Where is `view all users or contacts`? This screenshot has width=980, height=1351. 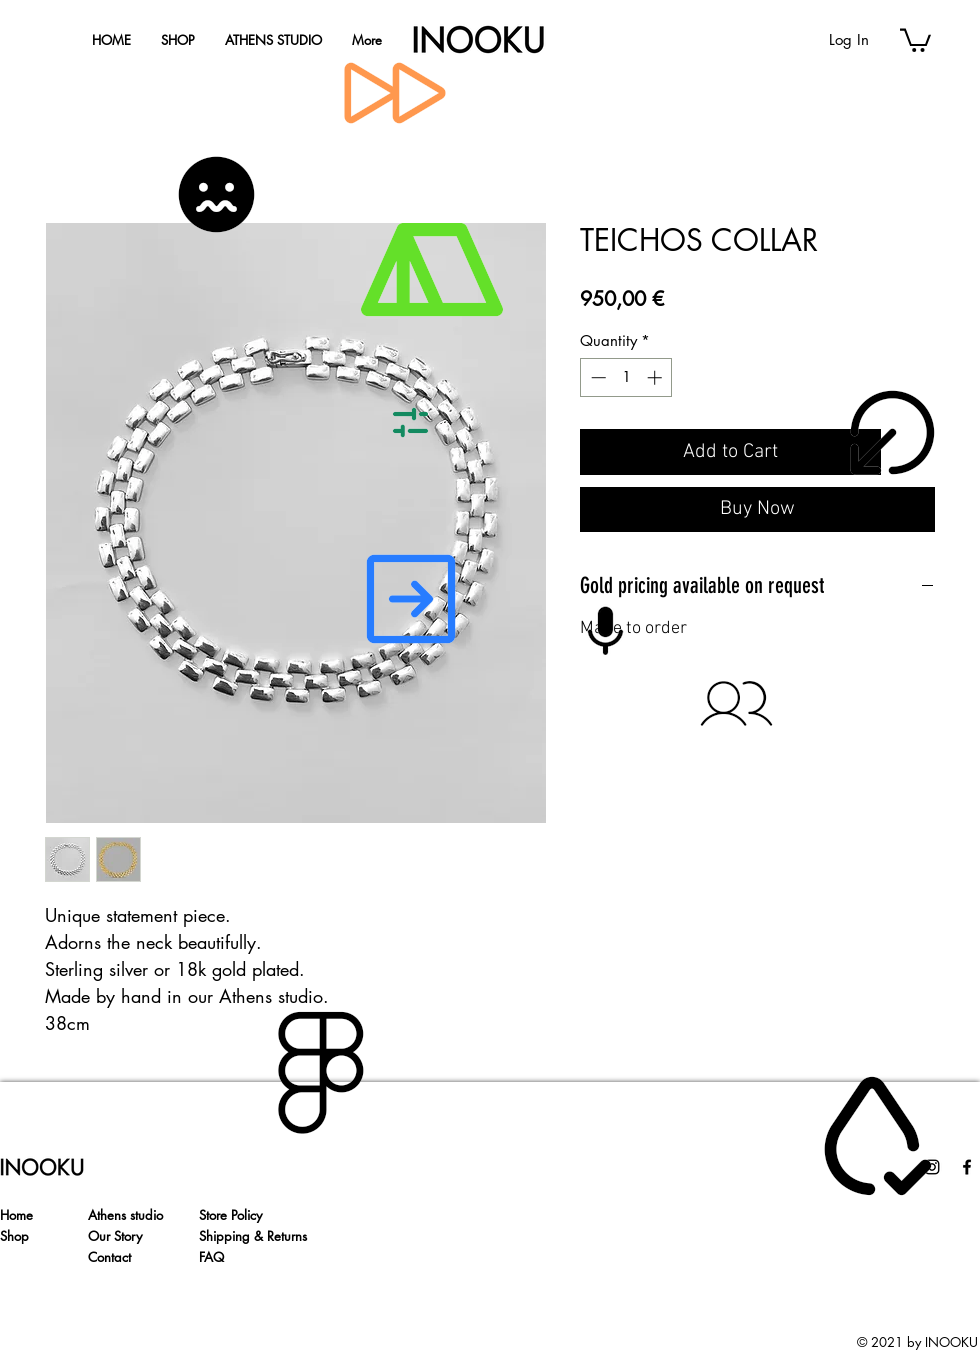 view all users or contacts is located at coordinates (736, 703).